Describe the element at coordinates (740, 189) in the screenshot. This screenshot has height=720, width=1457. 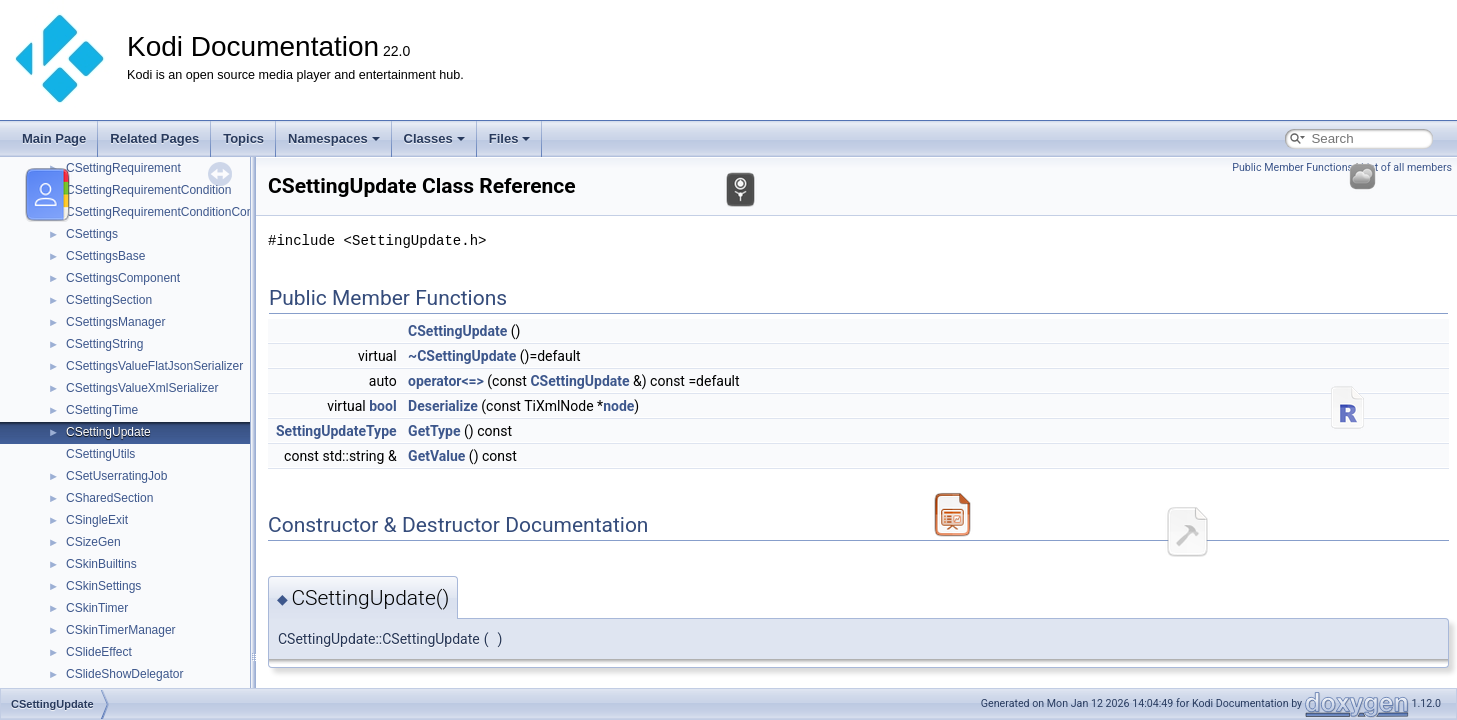
I see `open the backups application` at that location.